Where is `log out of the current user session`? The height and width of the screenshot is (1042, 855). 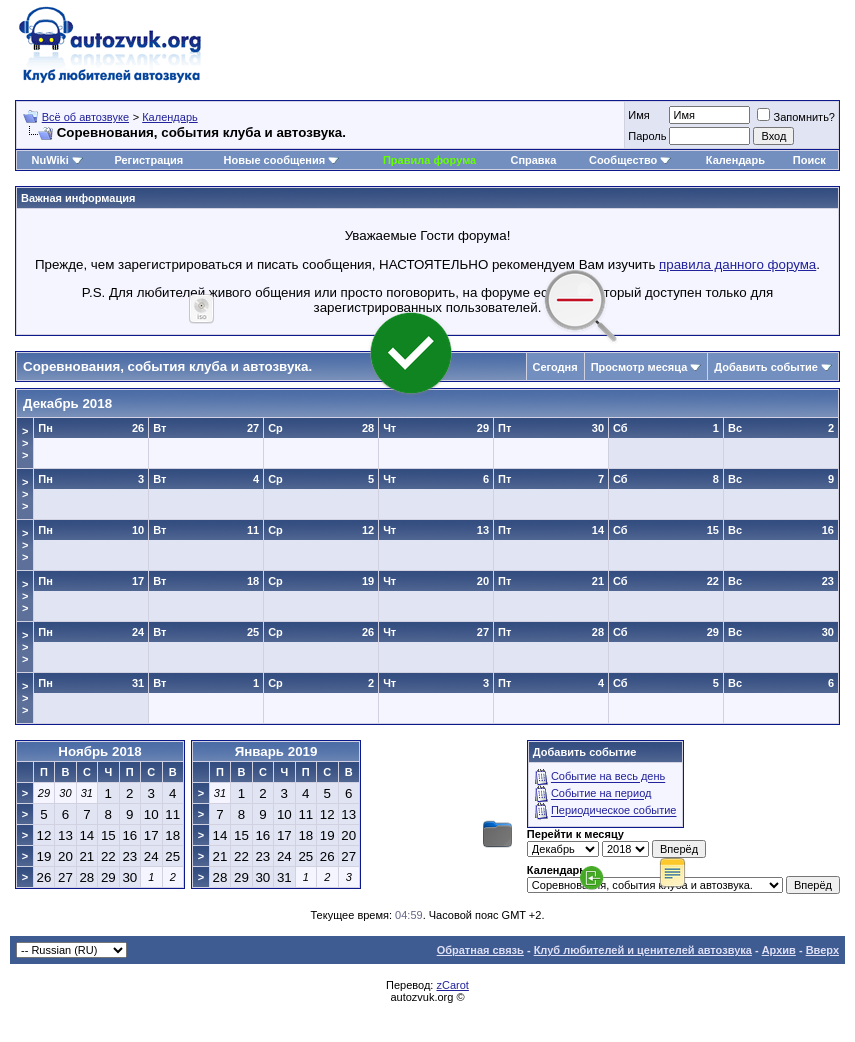 log out of the current user session is located at coordinates (592, 878).